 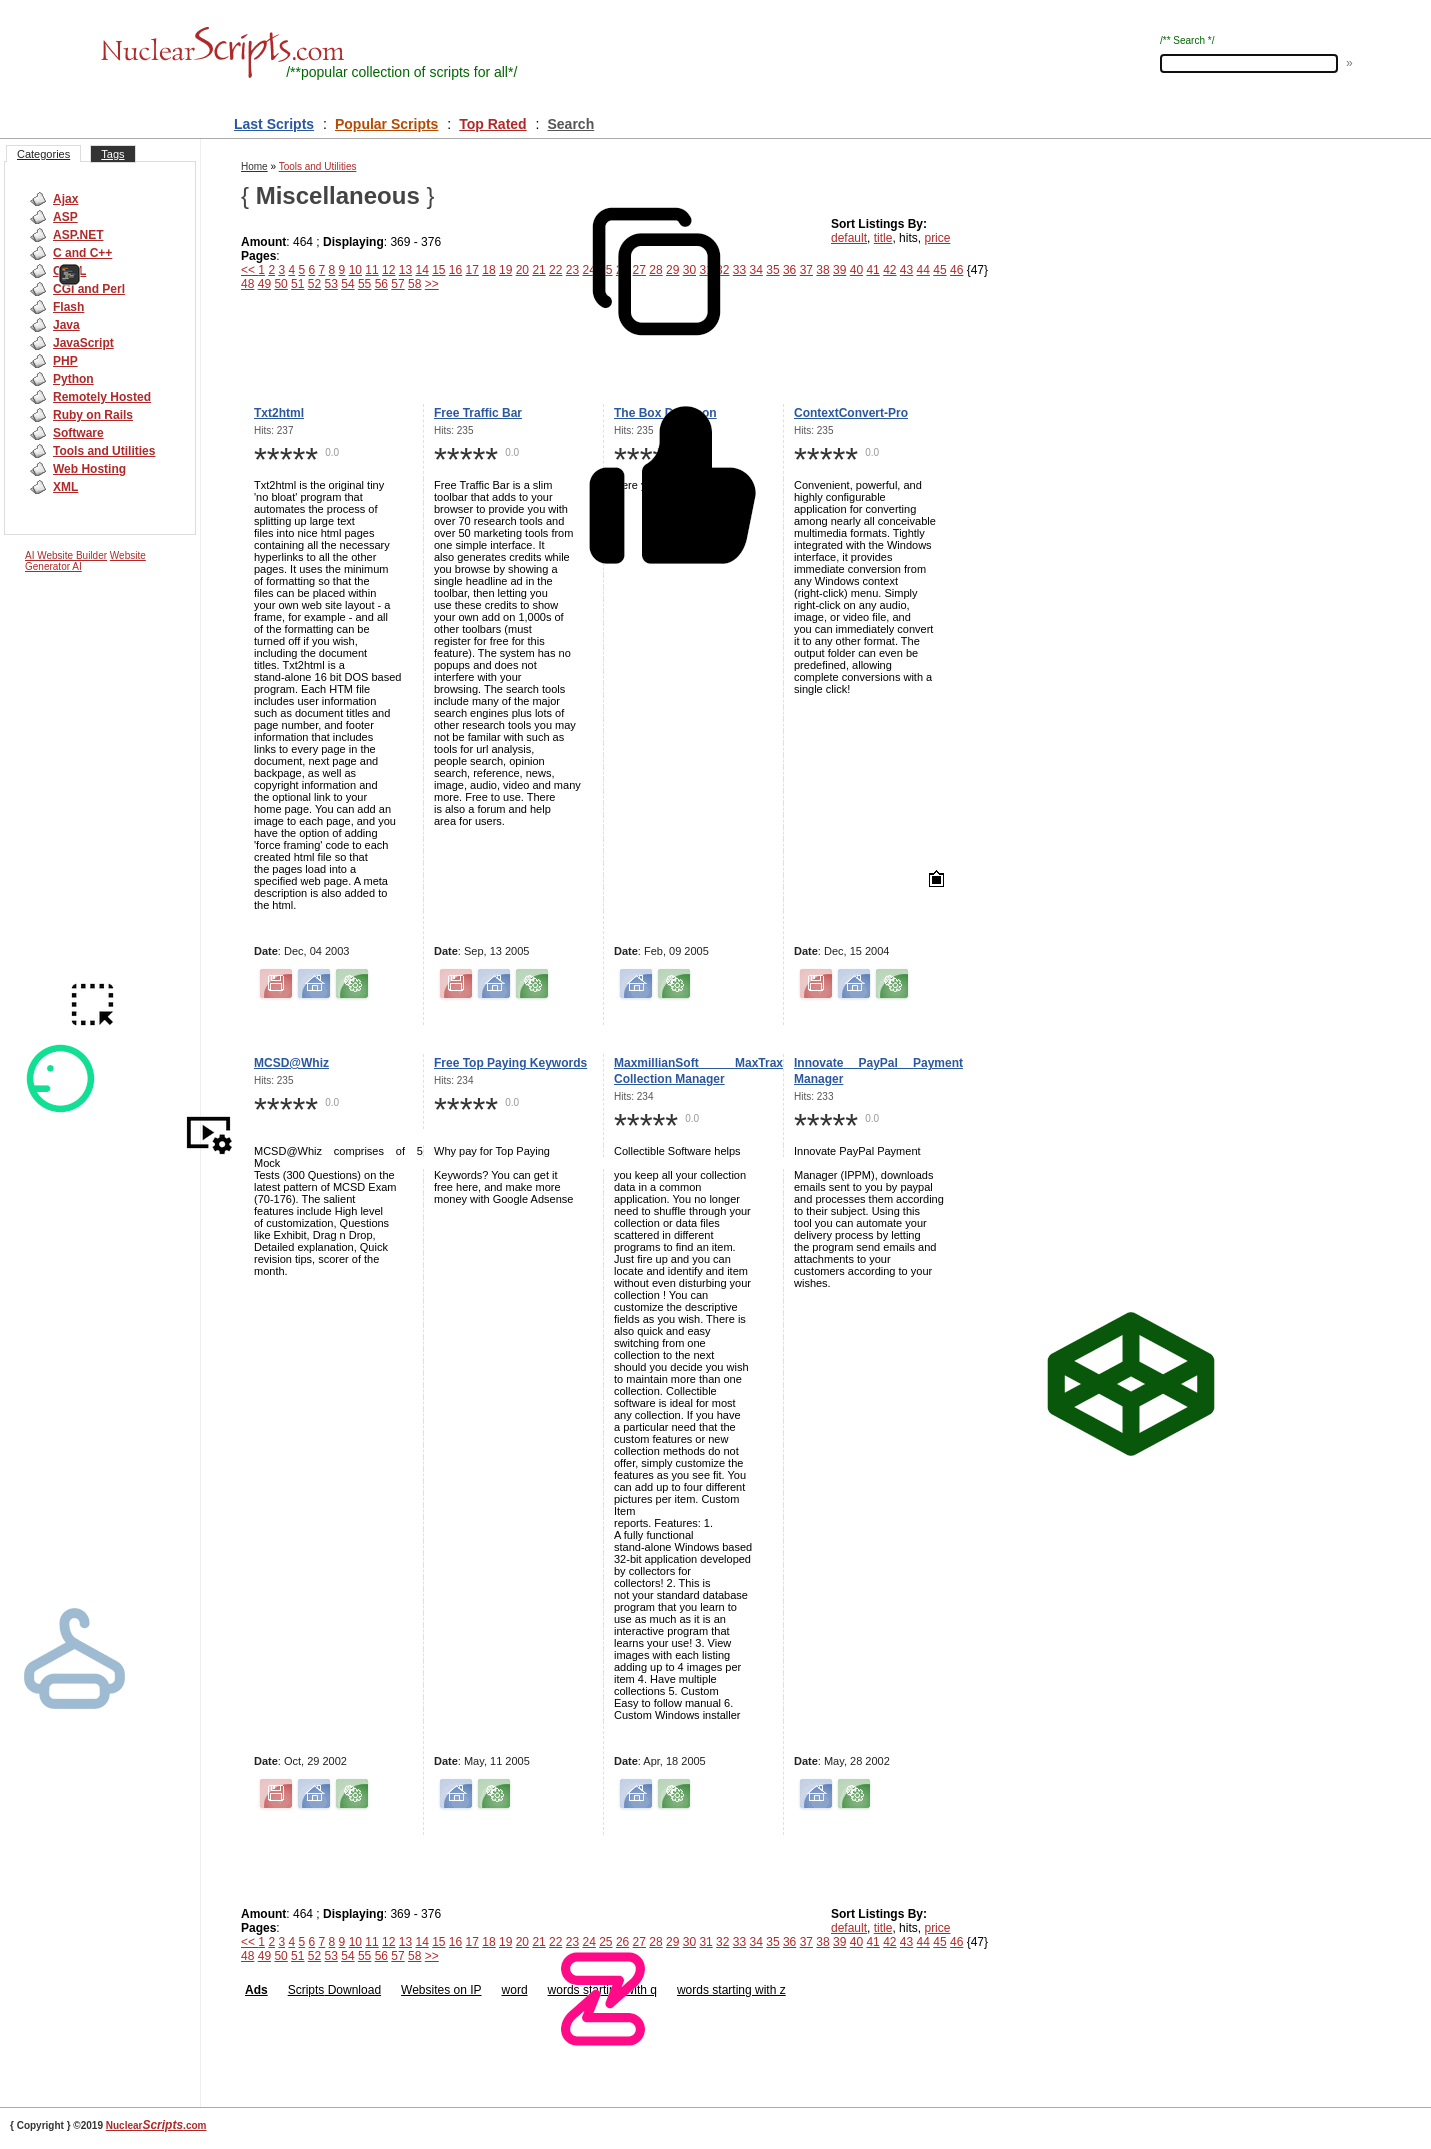 I want to click on copy to clipboard, so click(x=656, y=271).